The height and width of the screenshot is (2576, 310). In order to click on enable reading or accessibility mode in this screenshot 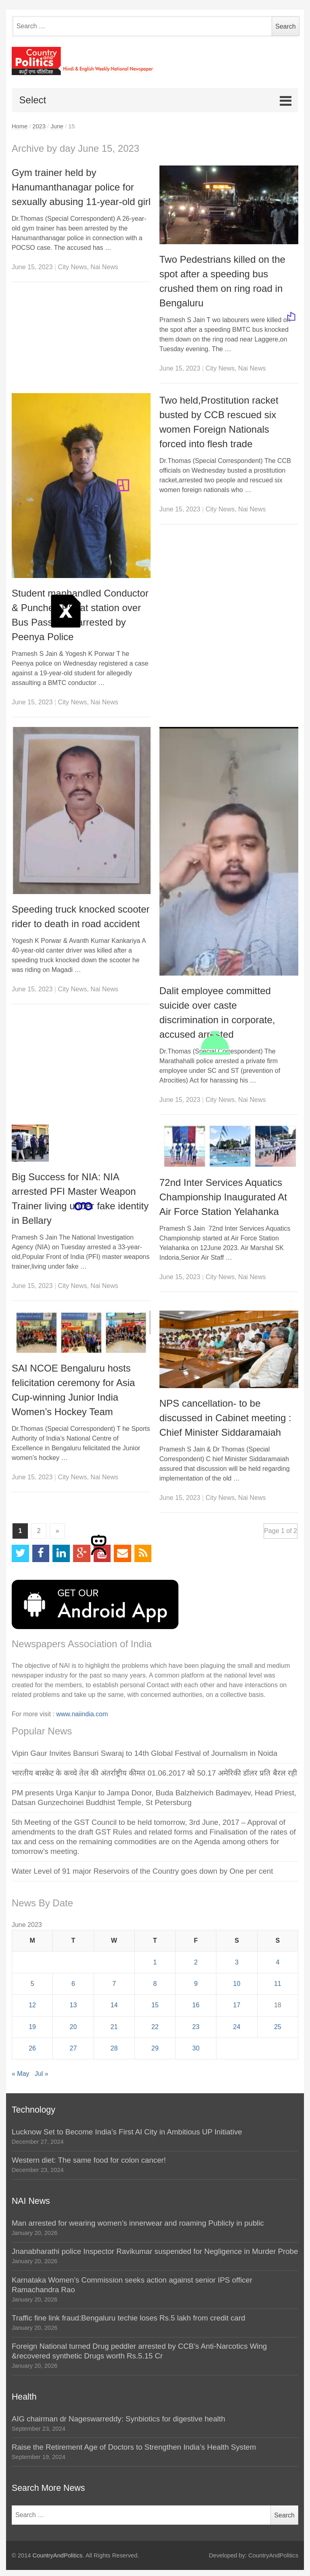, I will do `click(83, 1206)`.